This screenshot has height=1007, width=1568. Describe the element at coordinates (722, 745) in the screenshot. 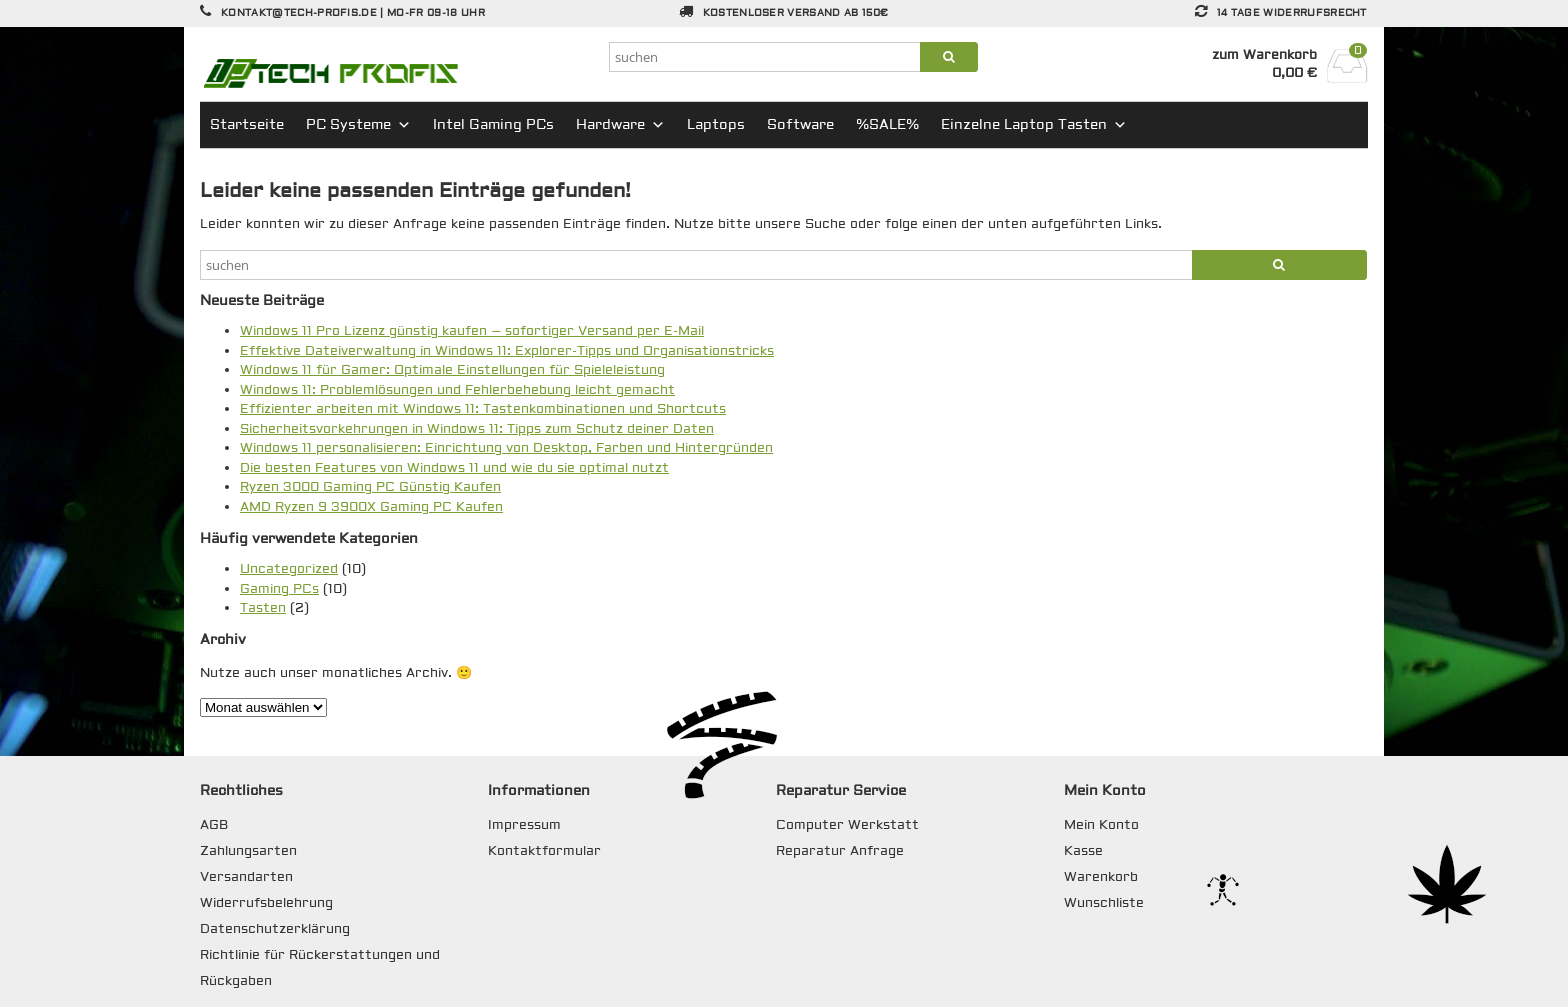

I see `access measurement or dimension tools` at that location.